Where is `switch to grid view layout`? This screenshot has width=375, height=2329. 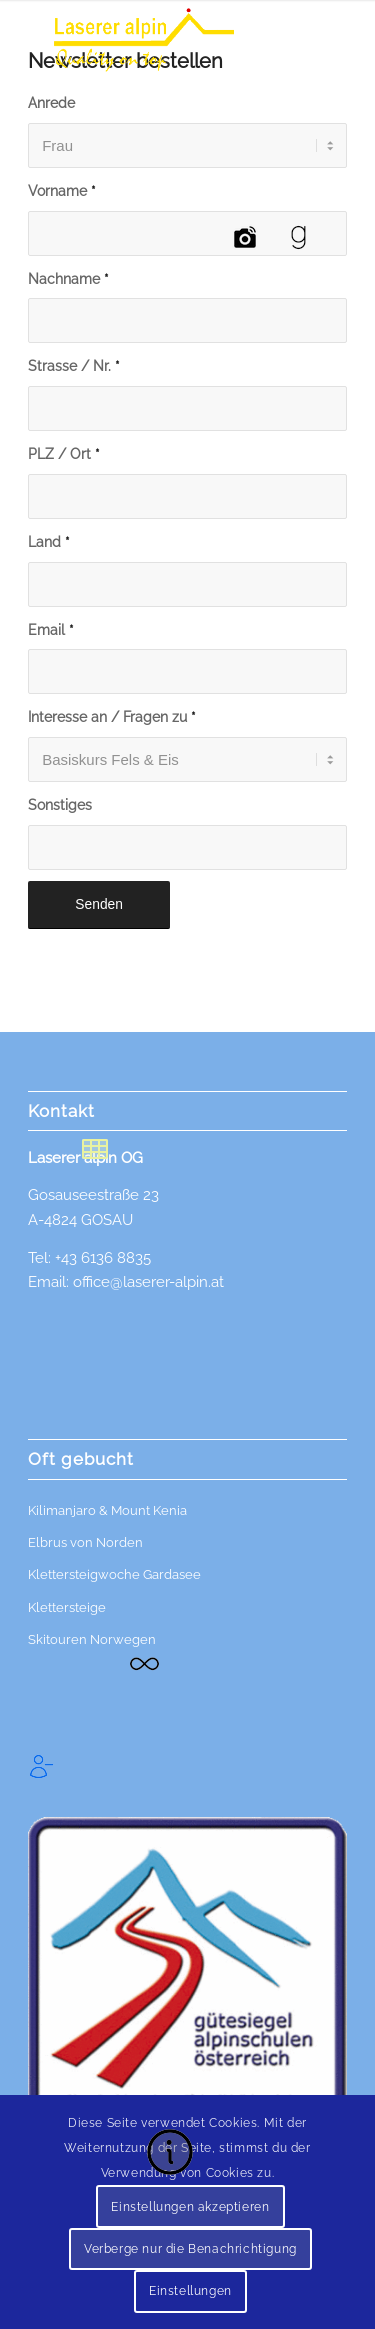 switch to grid view layout is located at coordinates (95, 1149).